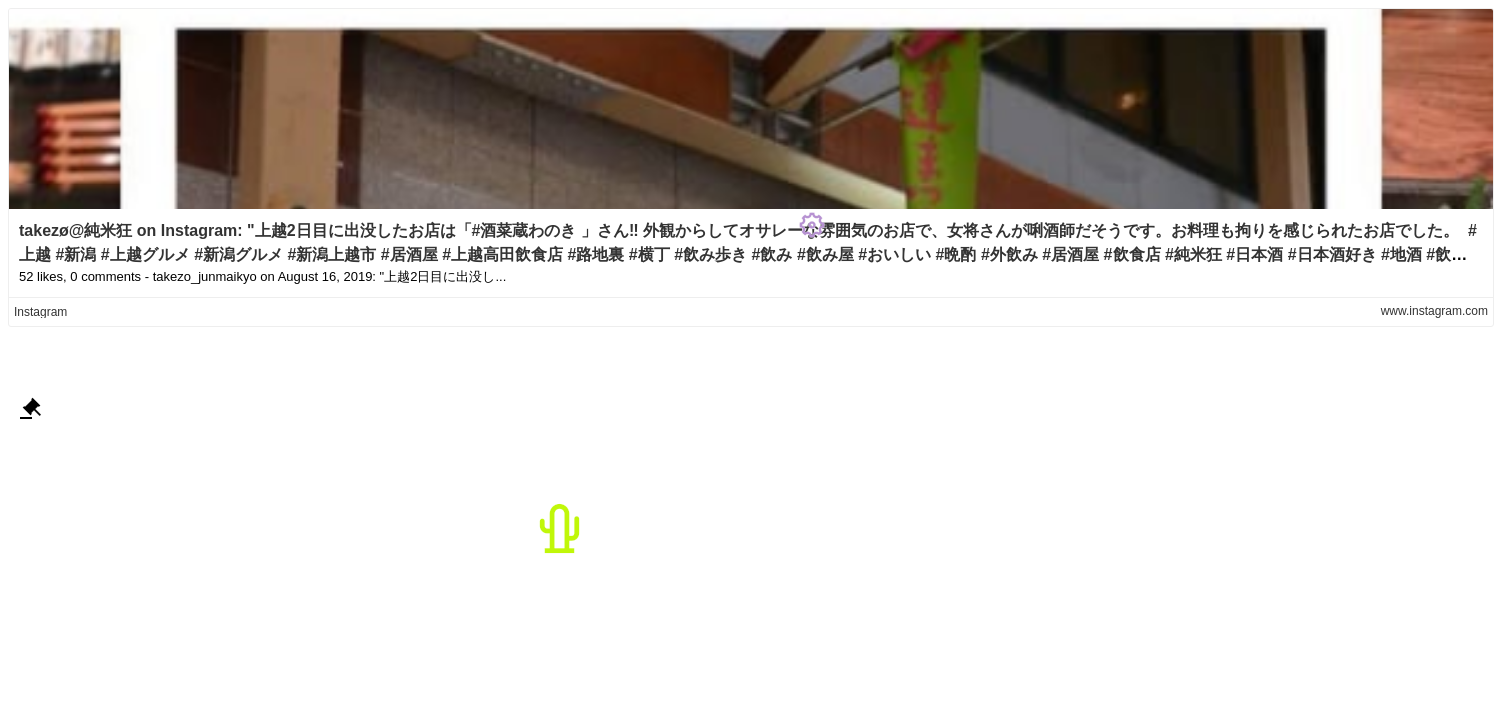 The width and height of the screenshot is (1502, 720). What do you see at coordinates (812, 225) in the screenshot?
I see `access settings or preferences` at bounding box center [812, 225].